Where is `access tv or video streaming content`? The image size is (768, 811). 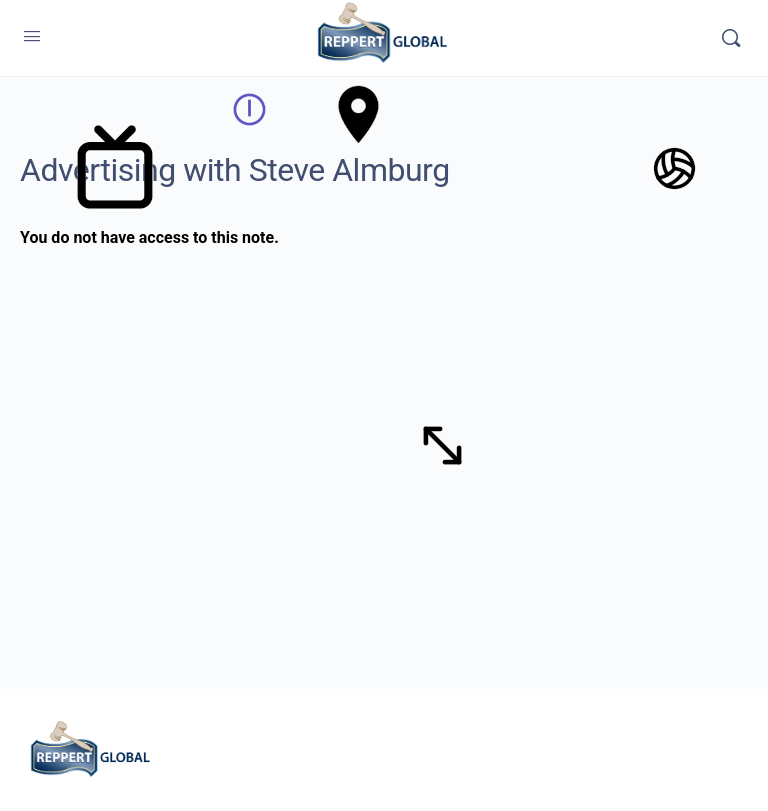 access tv or video streaming content is located at coordinates (115, 167).